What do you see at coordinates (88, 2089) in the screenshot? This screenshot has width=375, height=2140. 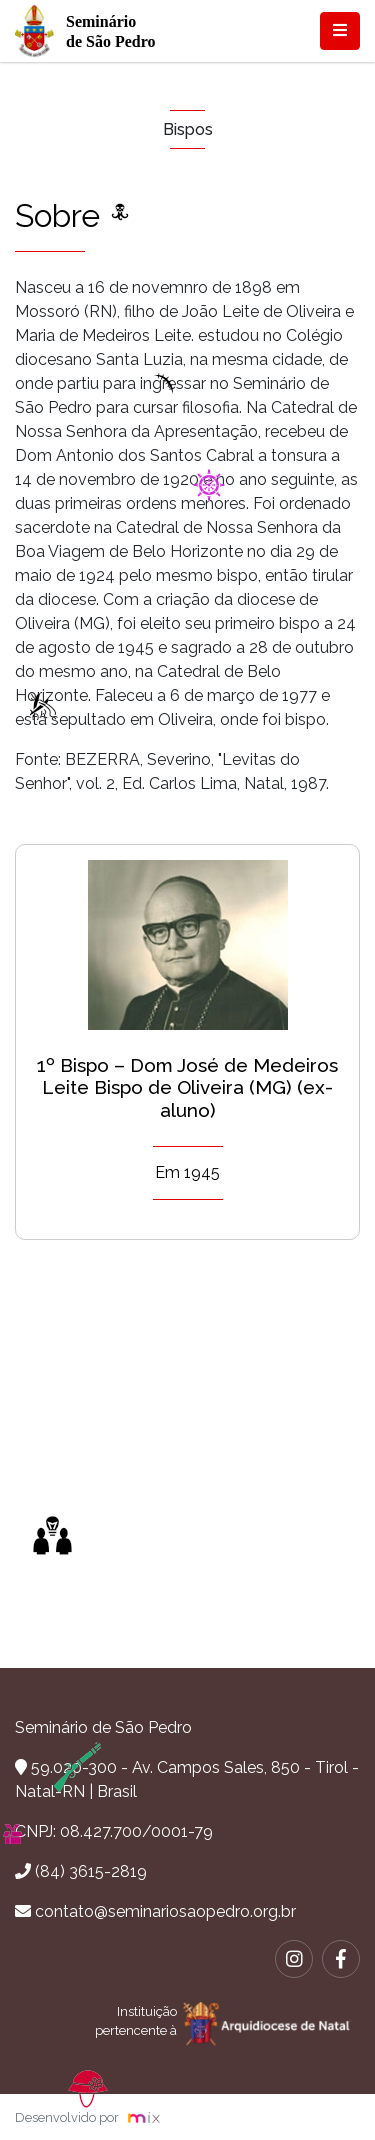 I see `select a flower hat accessory for your character` at bounding box center [88, 2089].